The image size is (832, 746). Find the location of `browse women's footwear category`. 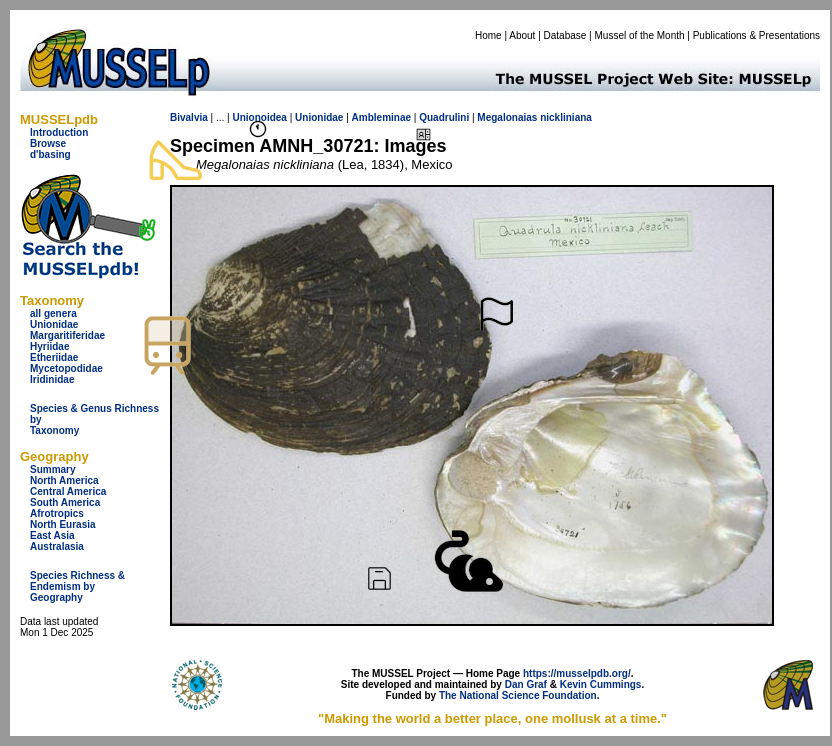

browse women's footwear category is located at coordinates (173, 162).